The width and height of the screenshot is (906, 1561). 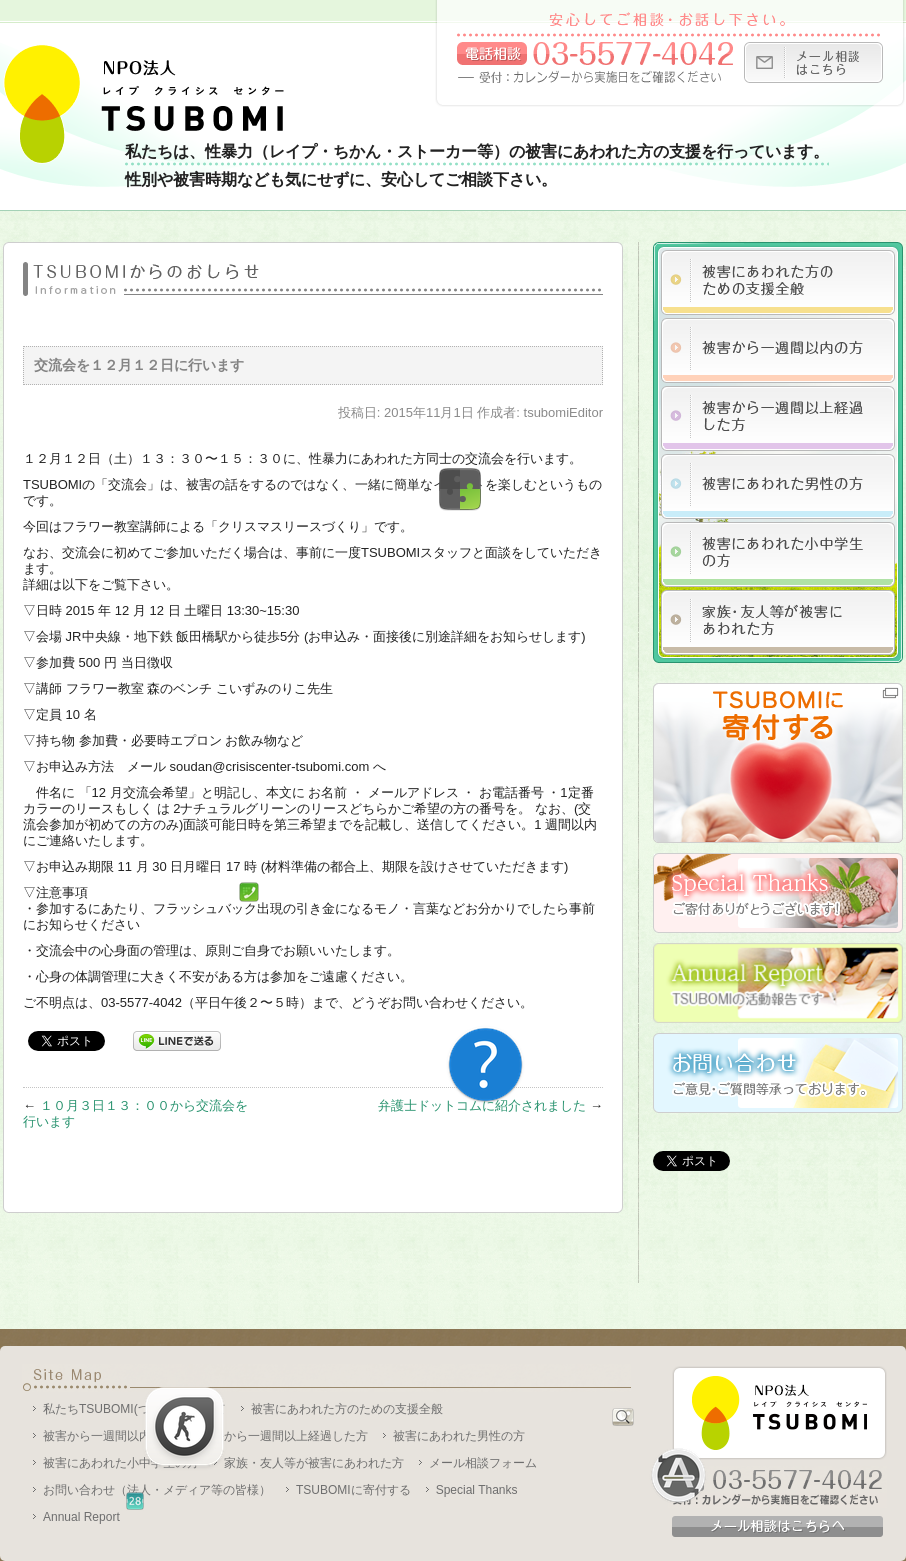 What do you see at coordinates (460, 489) in the screenshot?
I see `open extension manager app` at bounding box center [460, 489].